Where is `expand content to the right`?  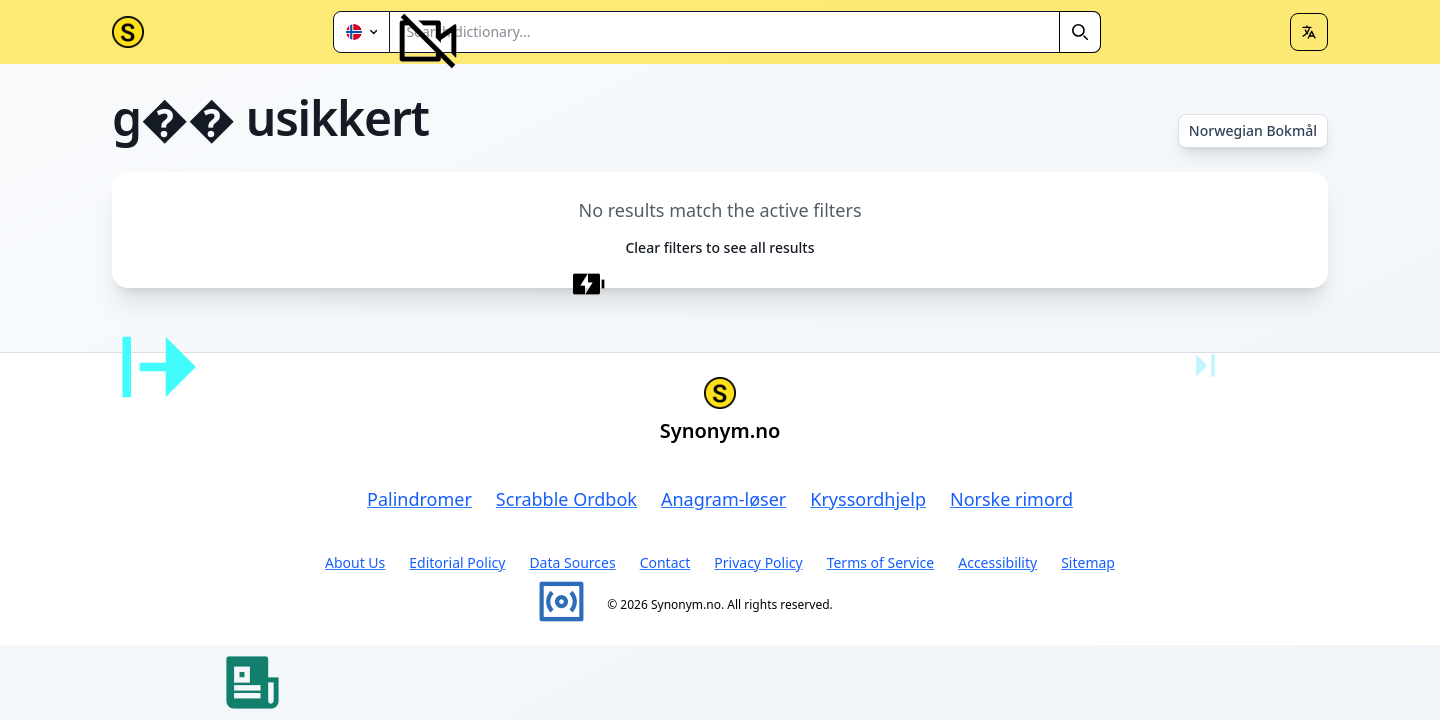 expand content to the right is located at coordinates (157, 367).